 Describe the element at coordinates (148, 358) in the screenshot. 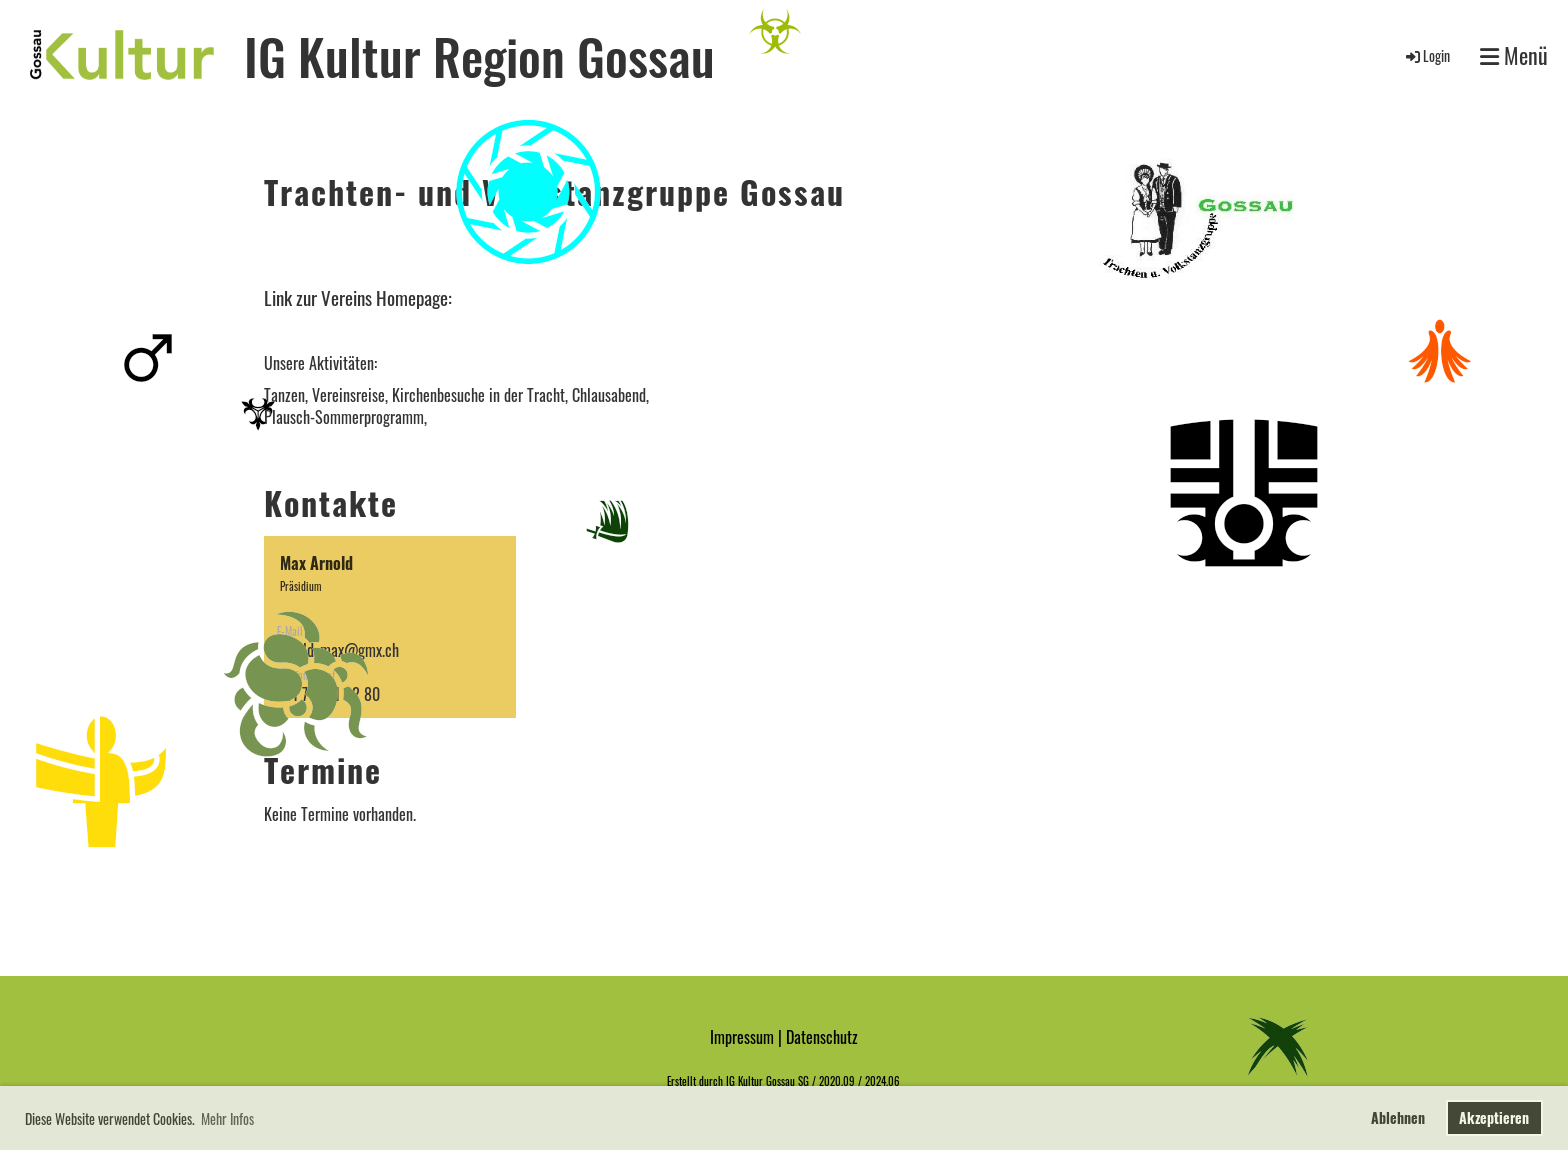

I see `indicates male gender option` at that location.